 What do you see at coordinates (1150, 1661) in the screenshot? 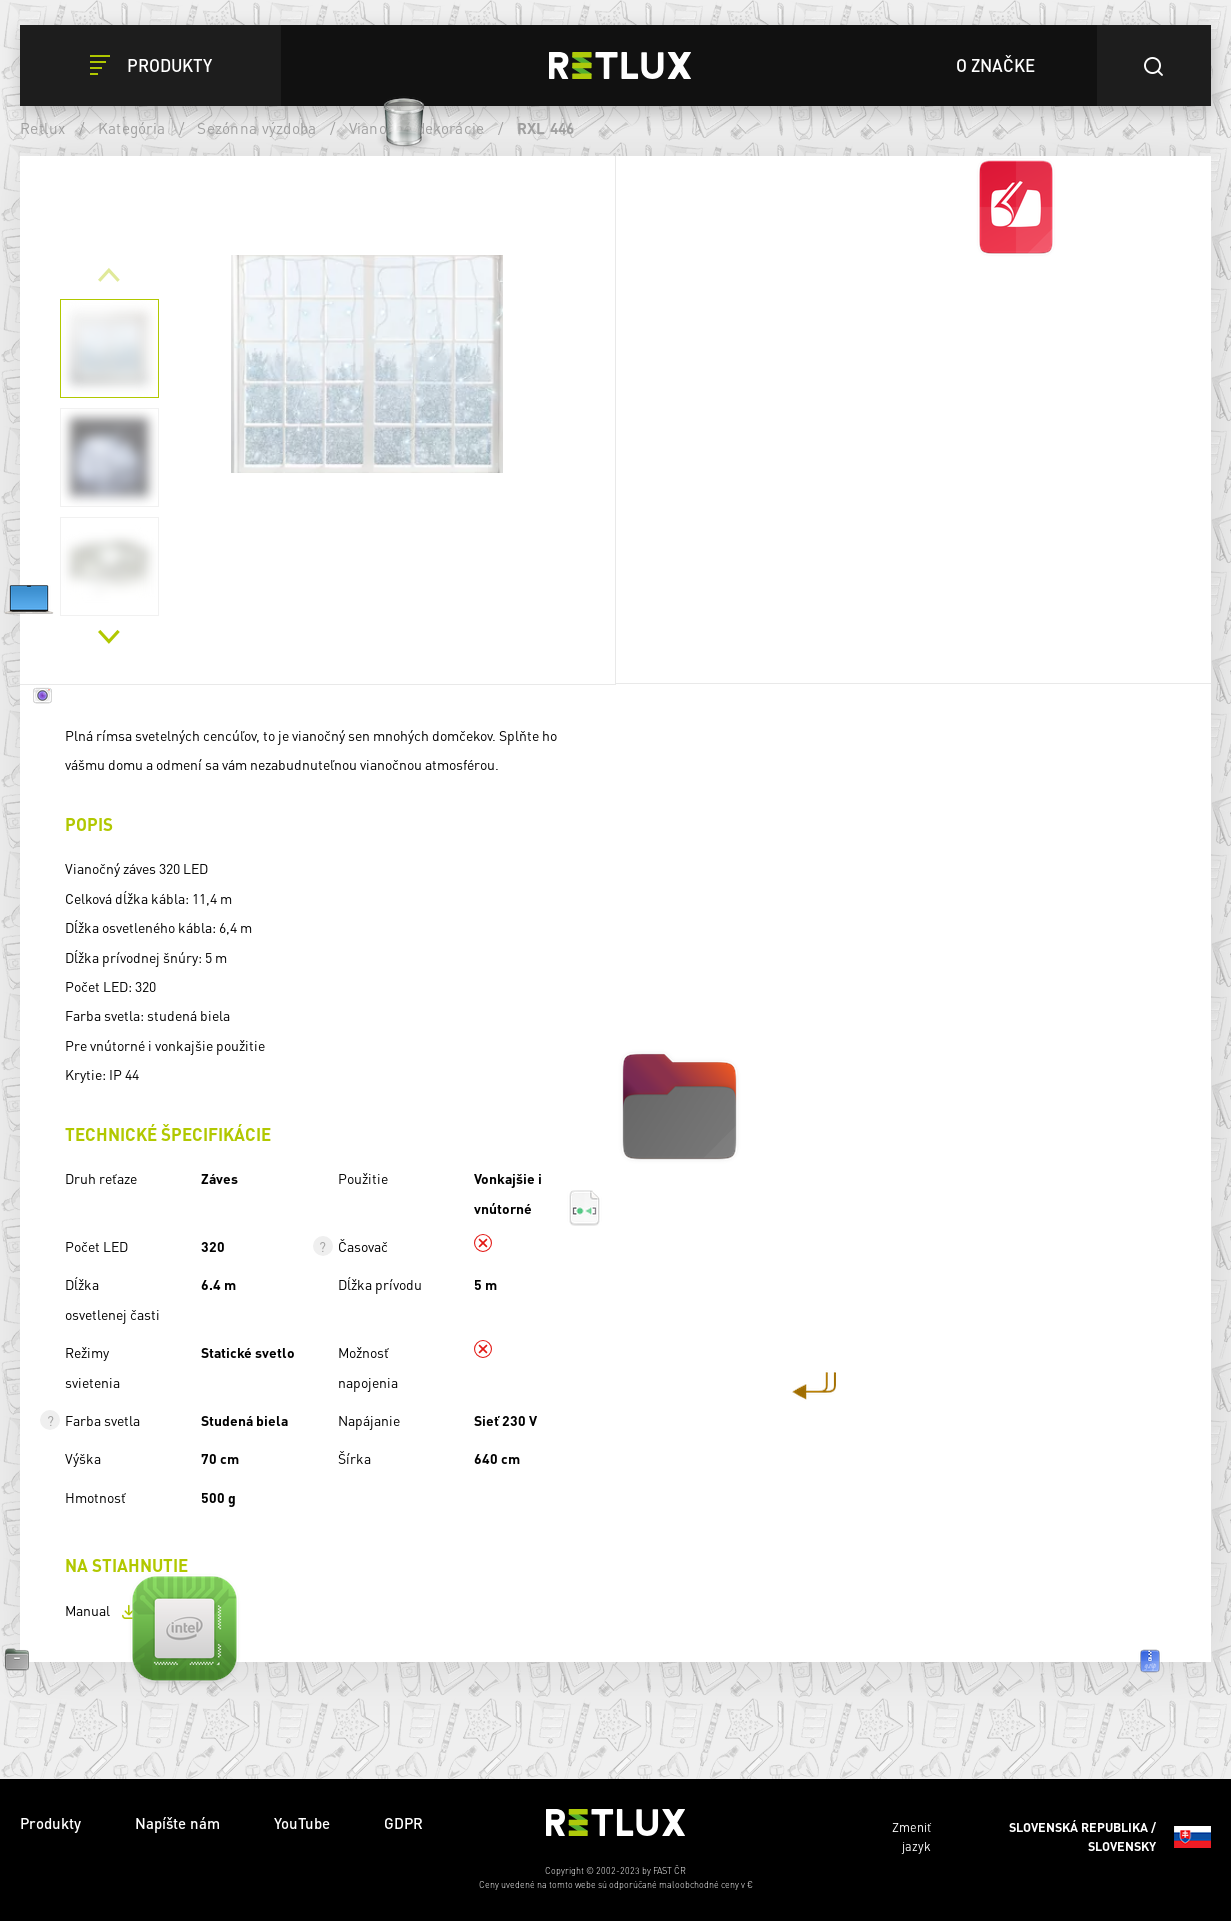
I see `a gzip compressed archive file` at bounding box center [1150, 1661].